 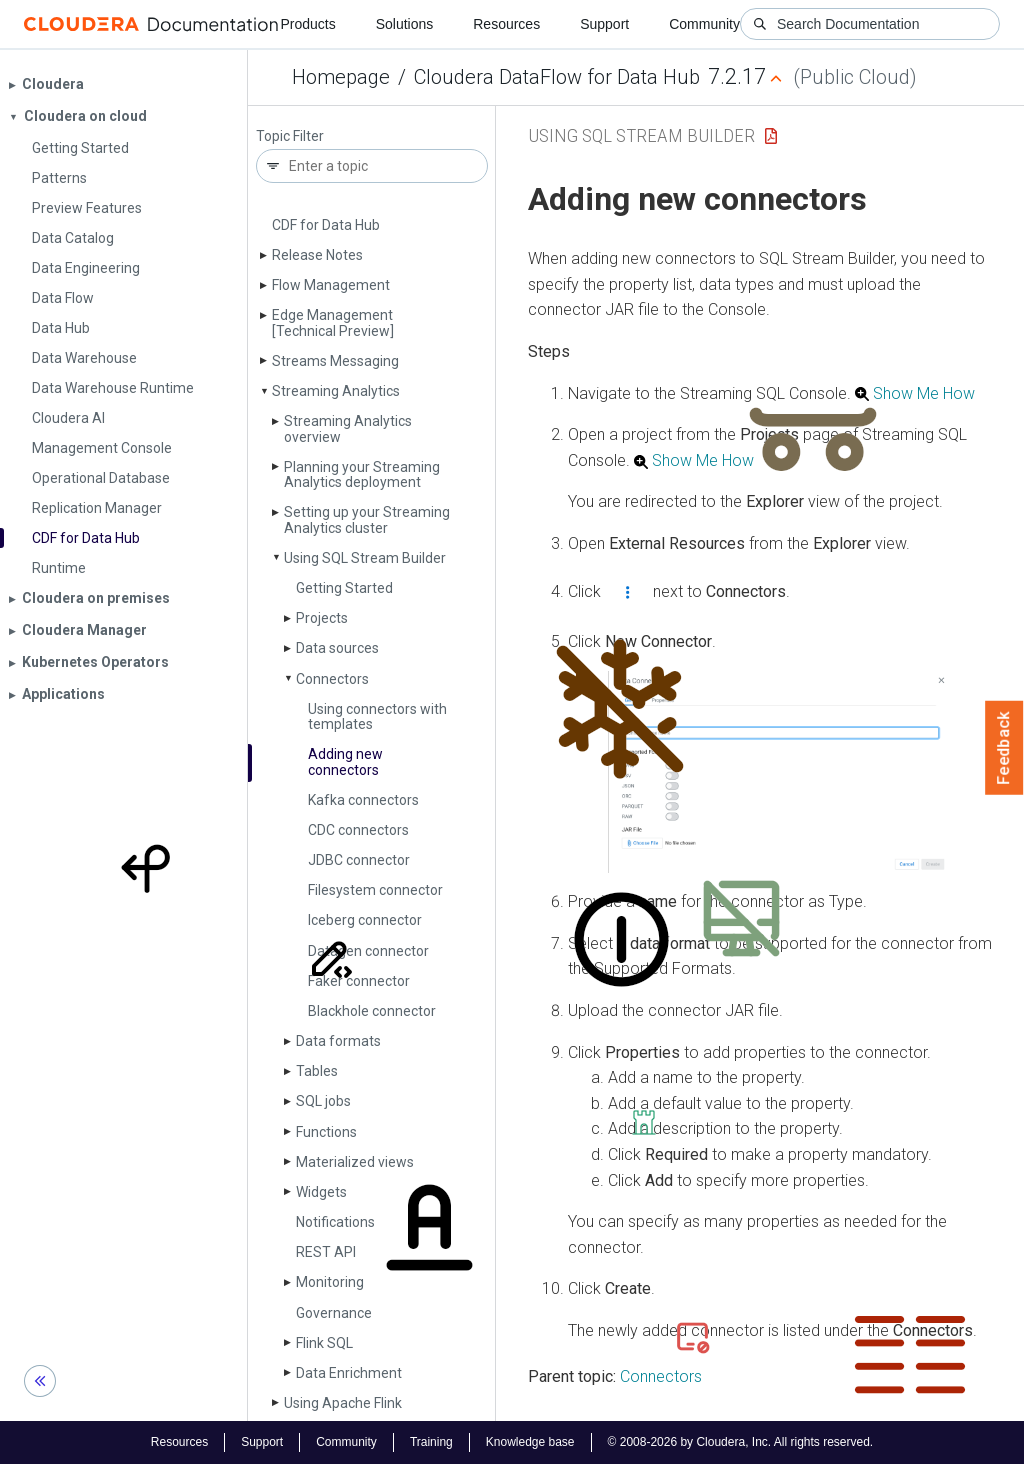 What do you see at coordinates (910, 1357) in the screenshot?
I see `switch to multi-column text layout` at bounding box center [910, 1357].